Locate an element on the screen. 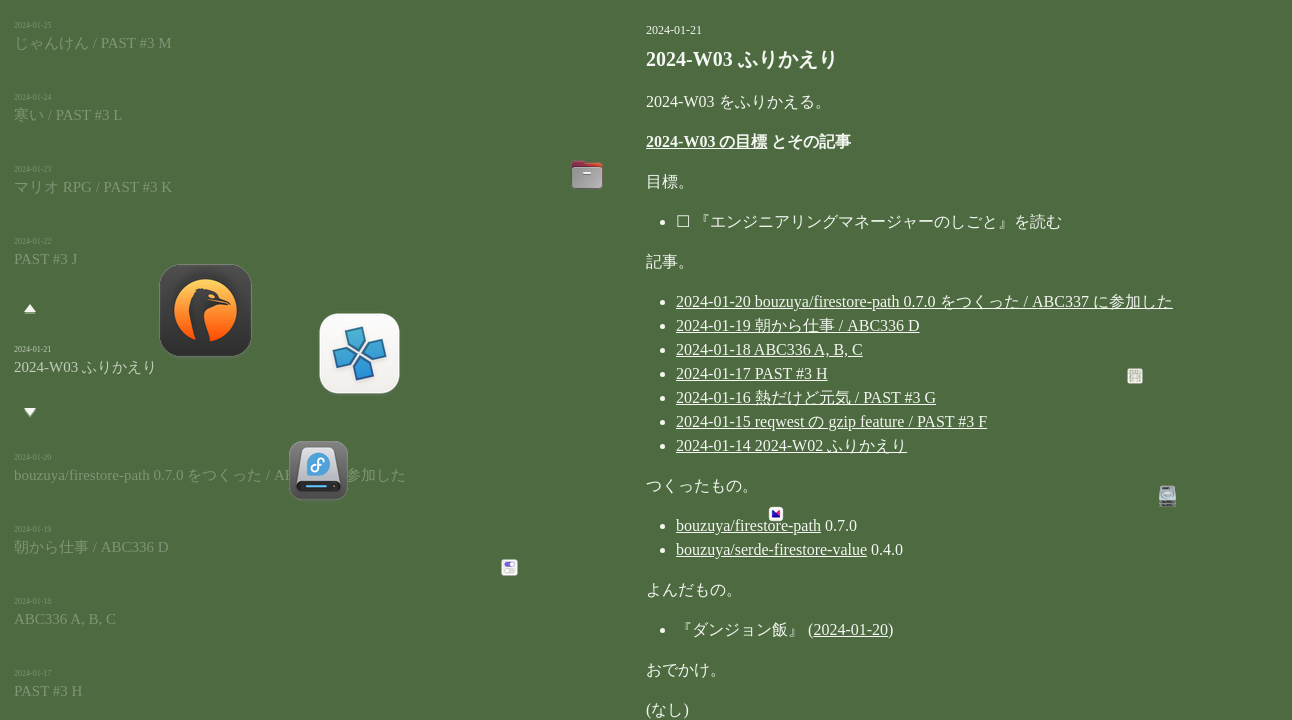 The width and height of the screenshot is (1292, 720). launch ppsspp psp emulator is located at coordinates (359, 353).